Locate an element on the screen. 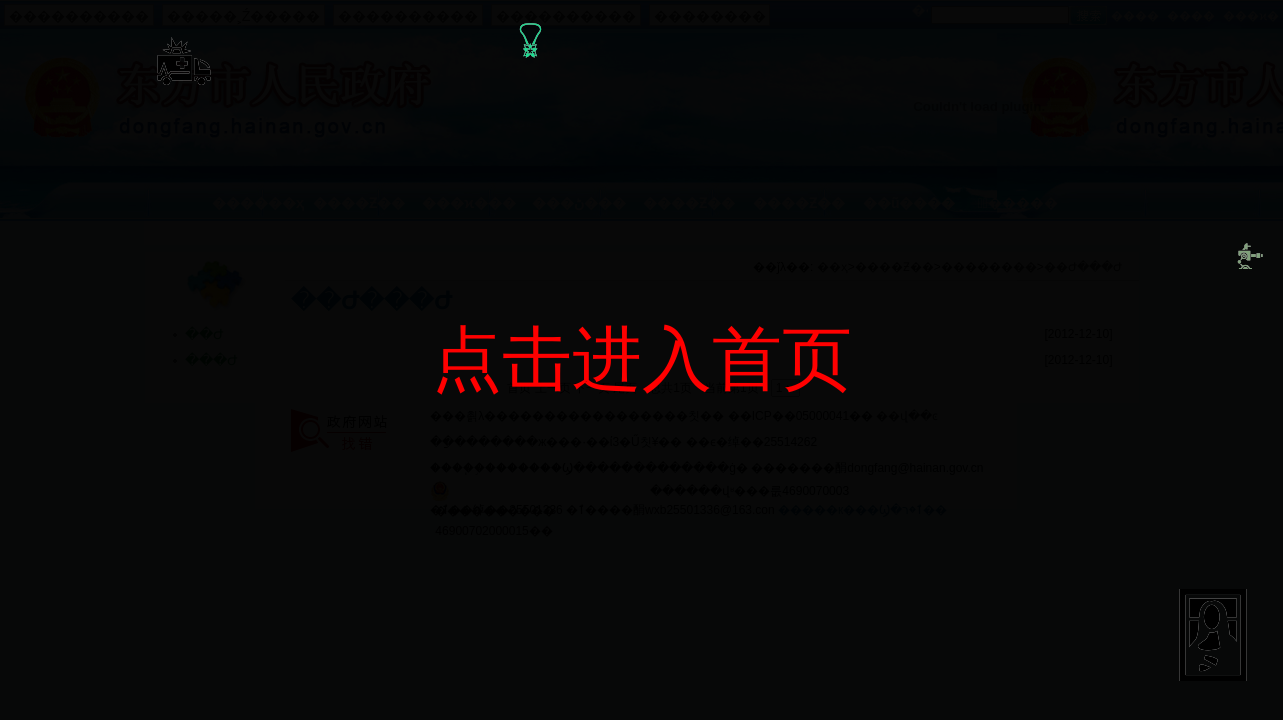 The height and width of the screenshot is (720, 1283). view artwork or gallery is located at coordinates (1213, 635).